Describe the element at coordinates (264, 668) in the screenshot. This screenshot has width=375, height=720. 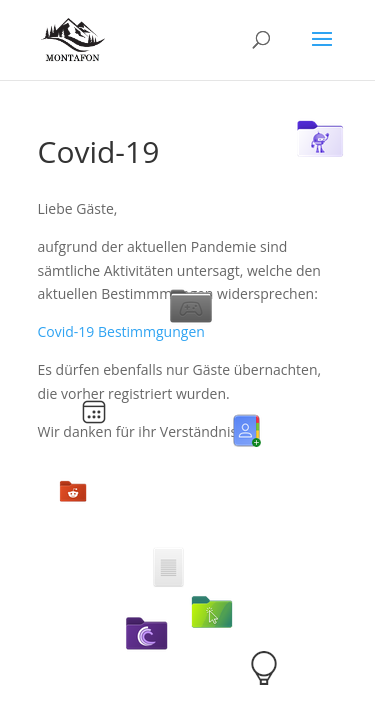
I see `start the welcome tour or onboarding guide` at that location.